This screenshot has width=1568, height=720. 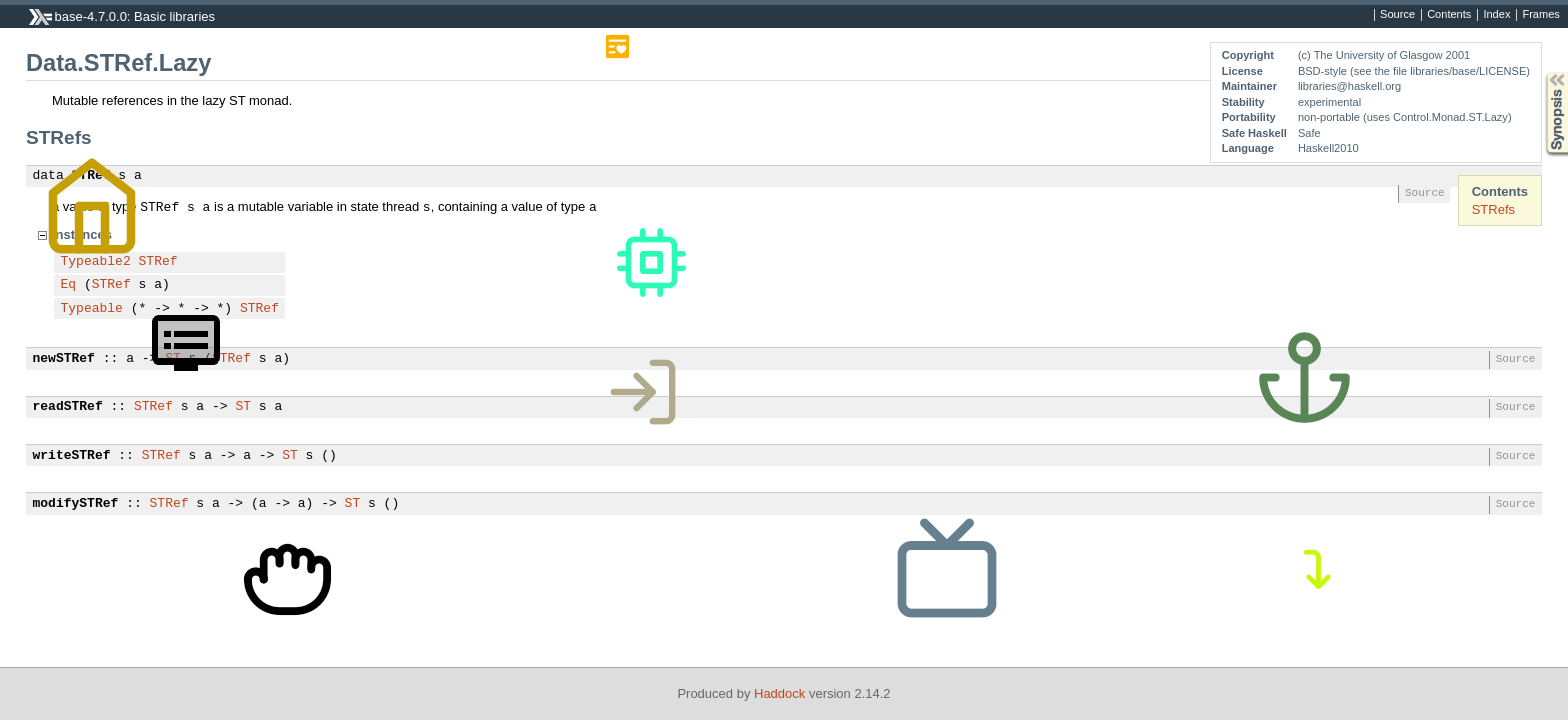 I want to click on access tv or video streaming features, so click(x=947, y=568).